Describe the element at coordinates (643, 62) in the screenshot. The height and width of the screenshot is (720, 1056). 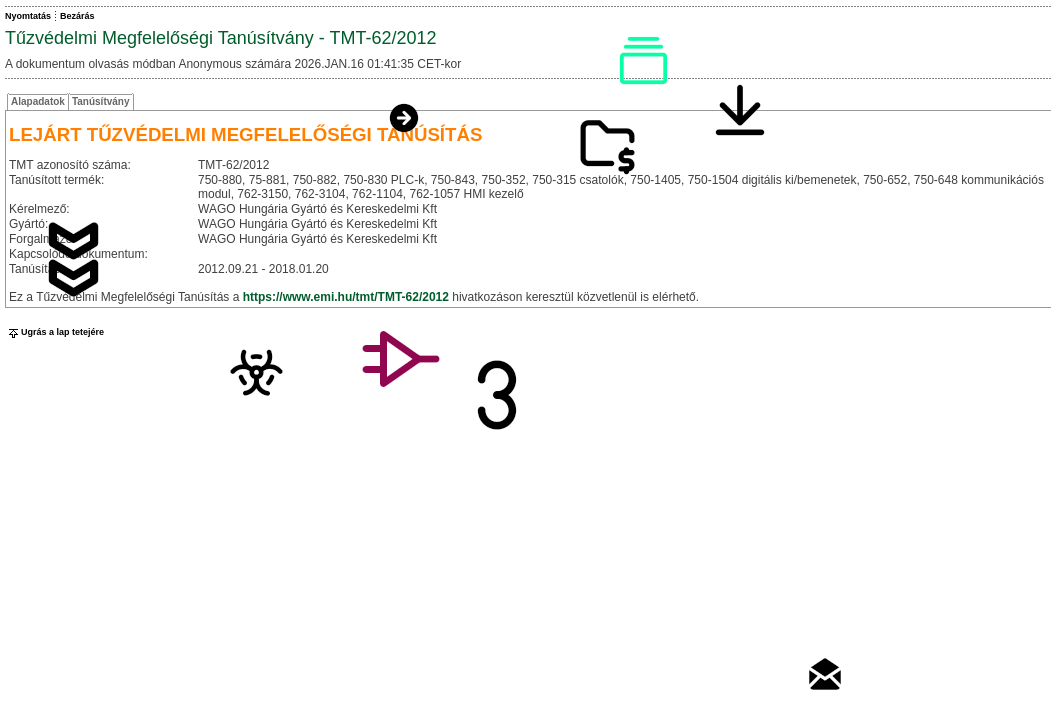
I see `view stacked cards or layers` at that location.